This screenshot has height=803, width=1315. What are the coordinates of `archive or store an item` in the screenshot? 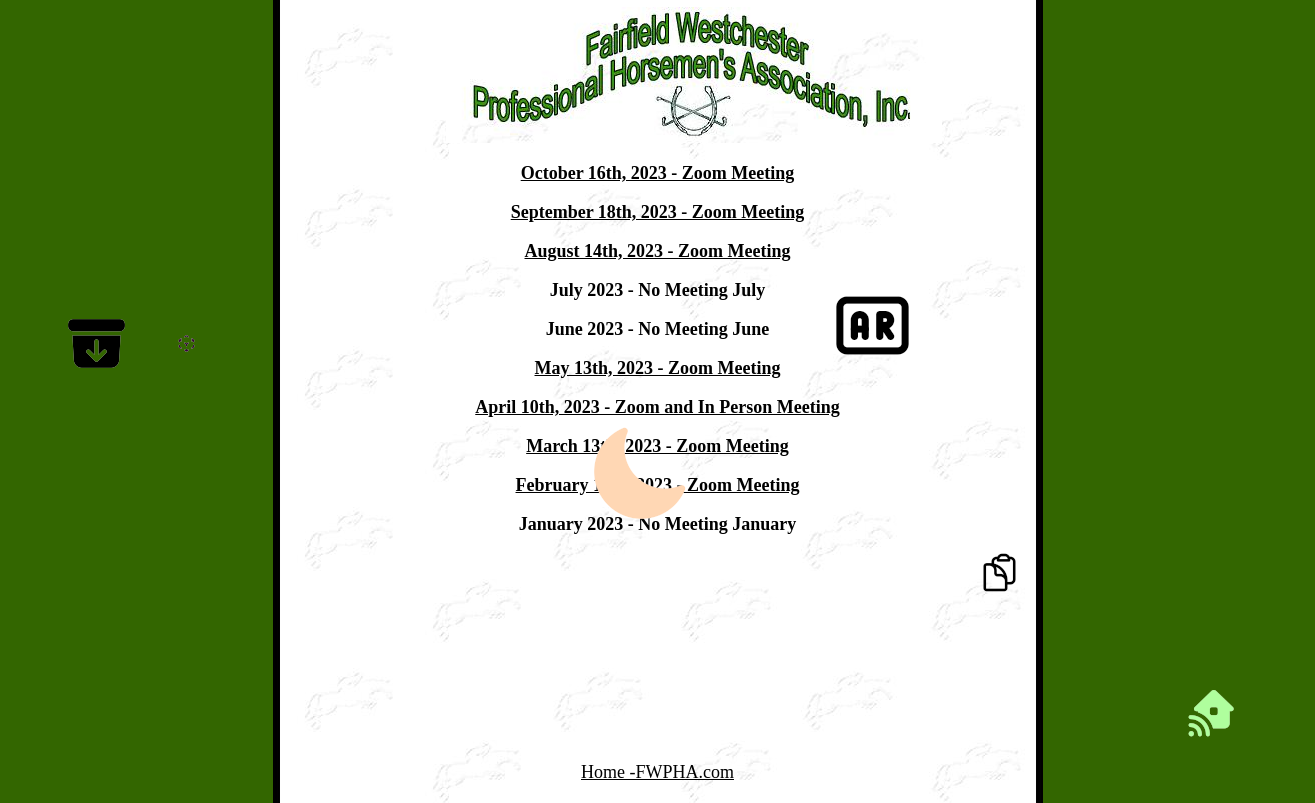 It's located at (96, 343).